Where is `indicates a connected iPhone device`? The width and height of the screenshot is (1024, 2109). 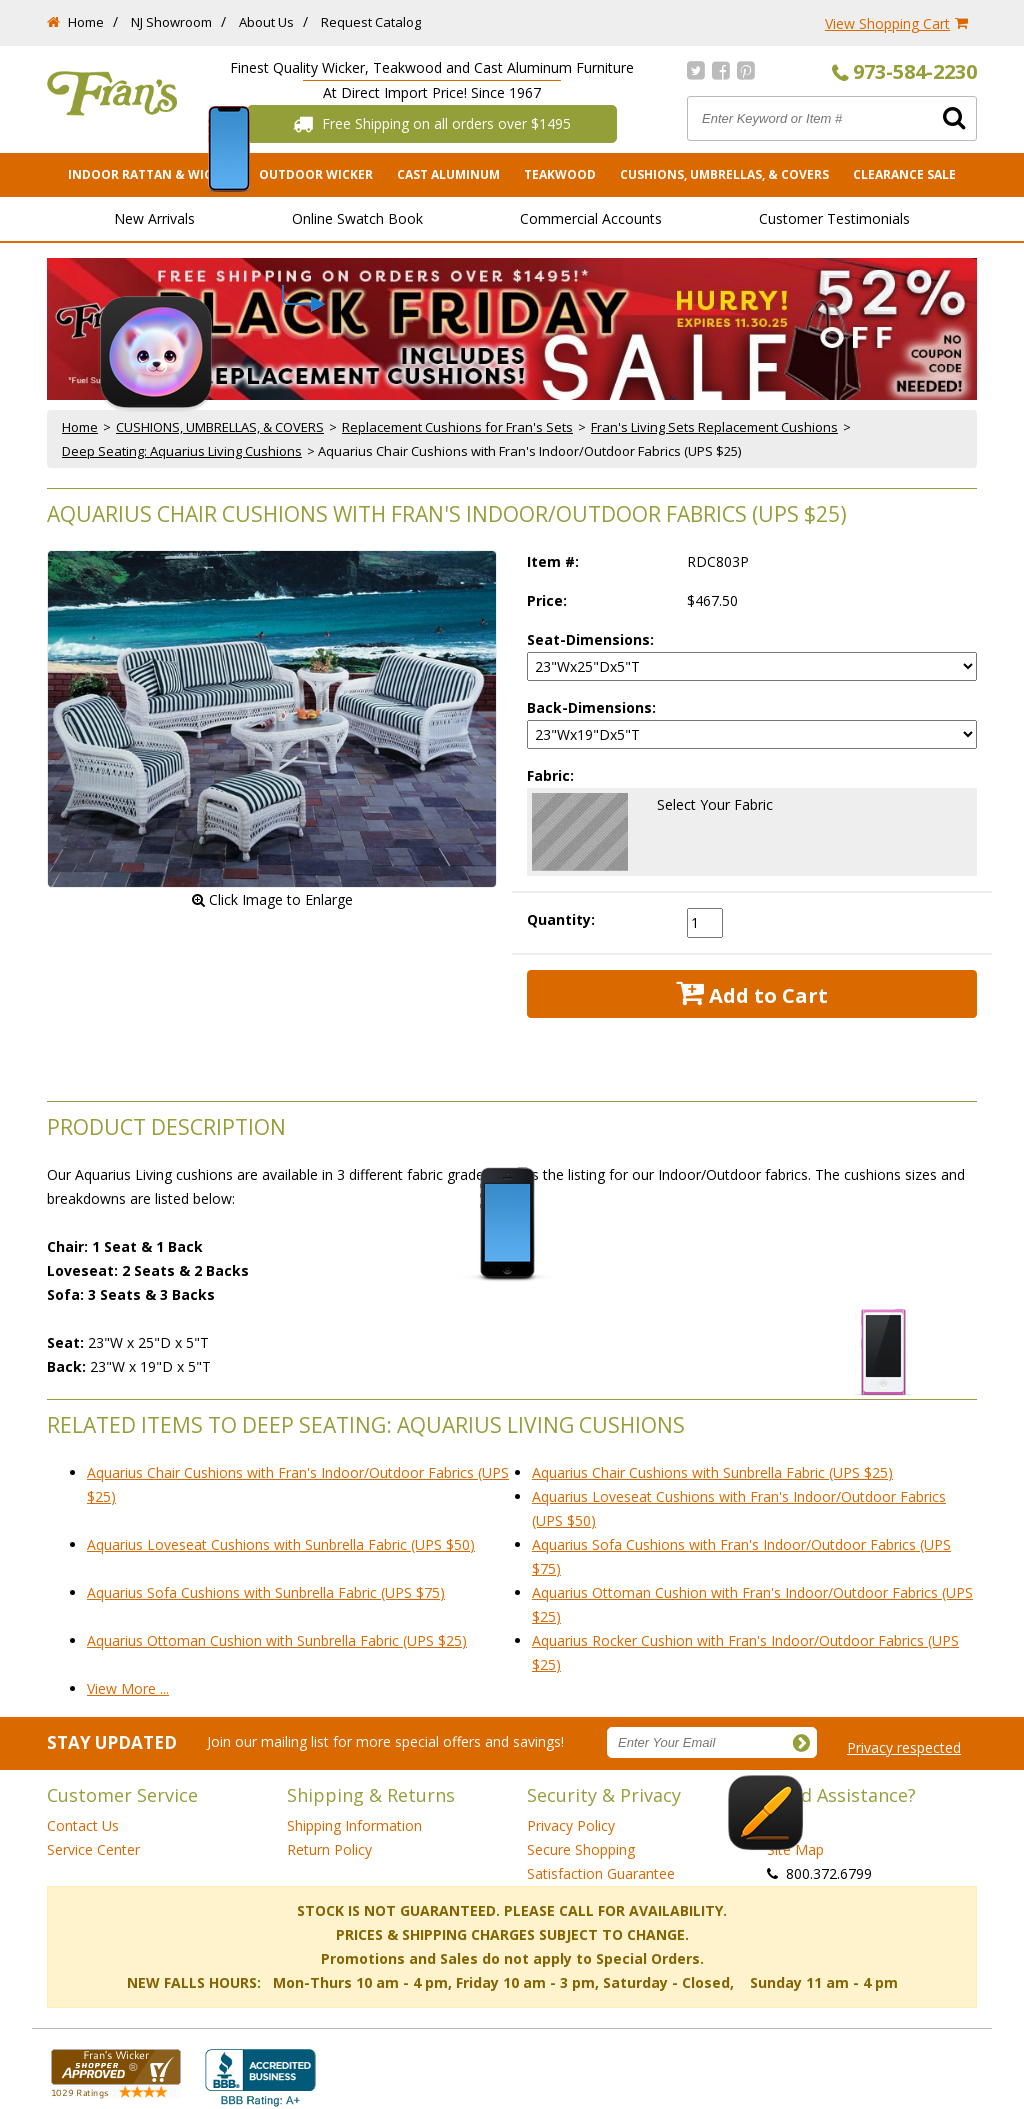 indicates a connected iPhone device is located at coordinates (507, 1224).